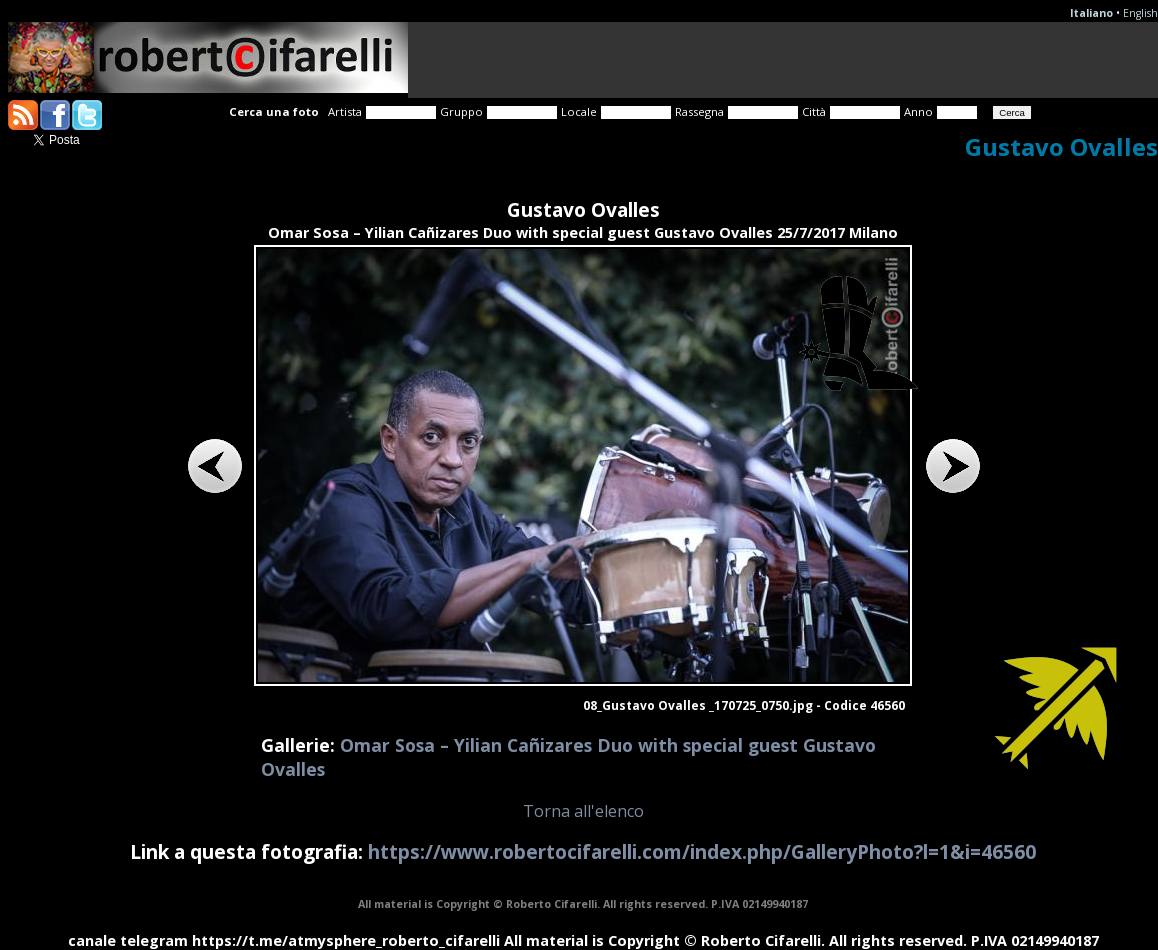 This screenshot has height=950, width=1158. What do you see at coordinates (858, 333) in the screenshot?
I see `select western or cowboy-themed content` at bounding box center [858, 333].